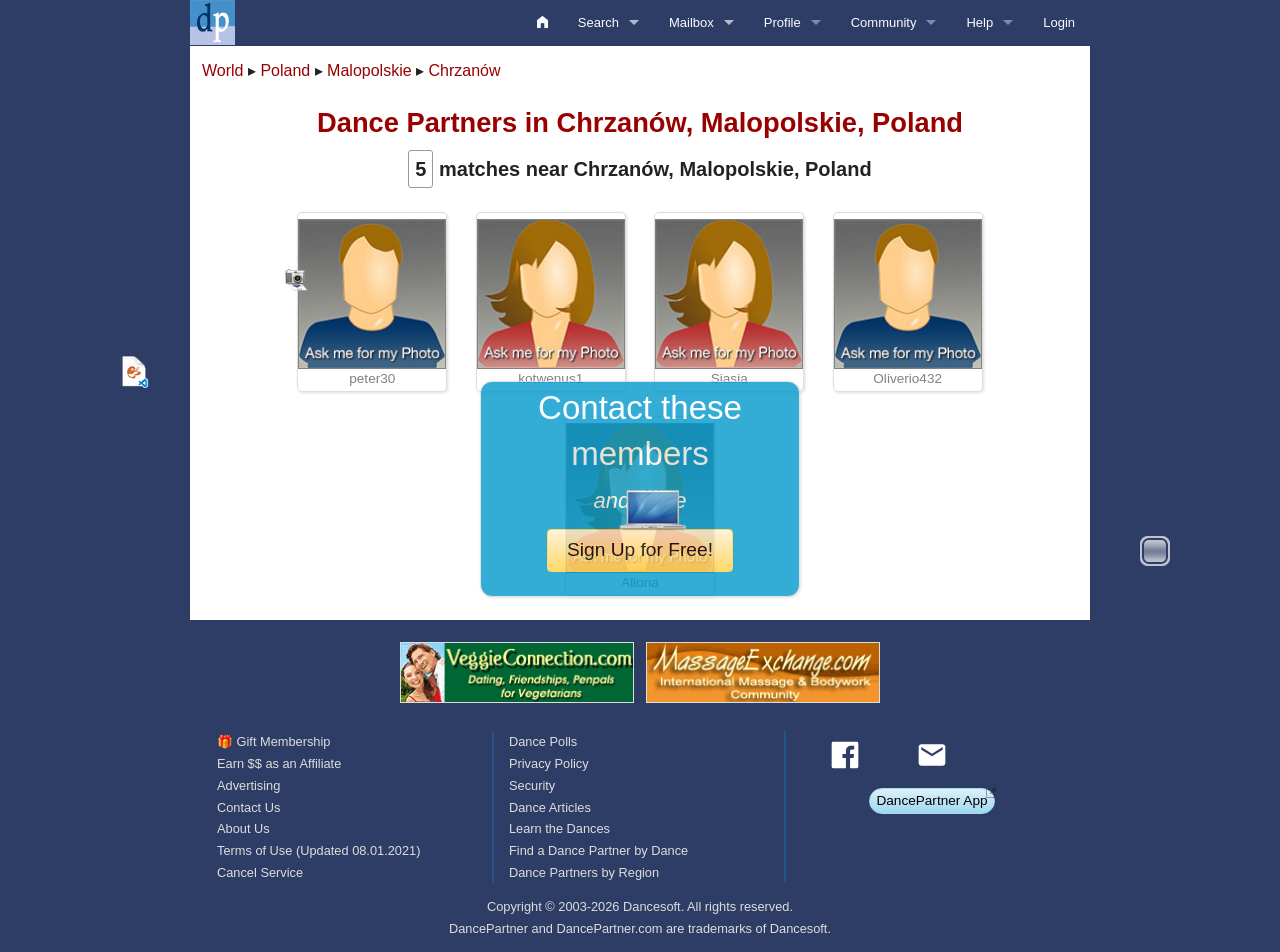  Describe the element at coordinates (653, 509) in the screenshot. I see `represents a macbook pro device in system settings` at that location.